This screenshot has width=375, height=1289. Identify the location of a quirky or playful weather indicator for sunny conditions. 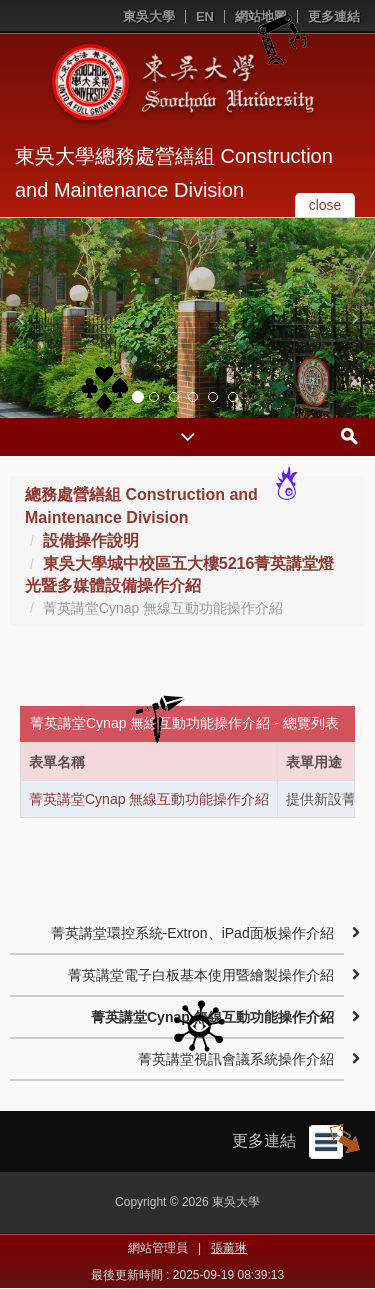
(199, 1025).